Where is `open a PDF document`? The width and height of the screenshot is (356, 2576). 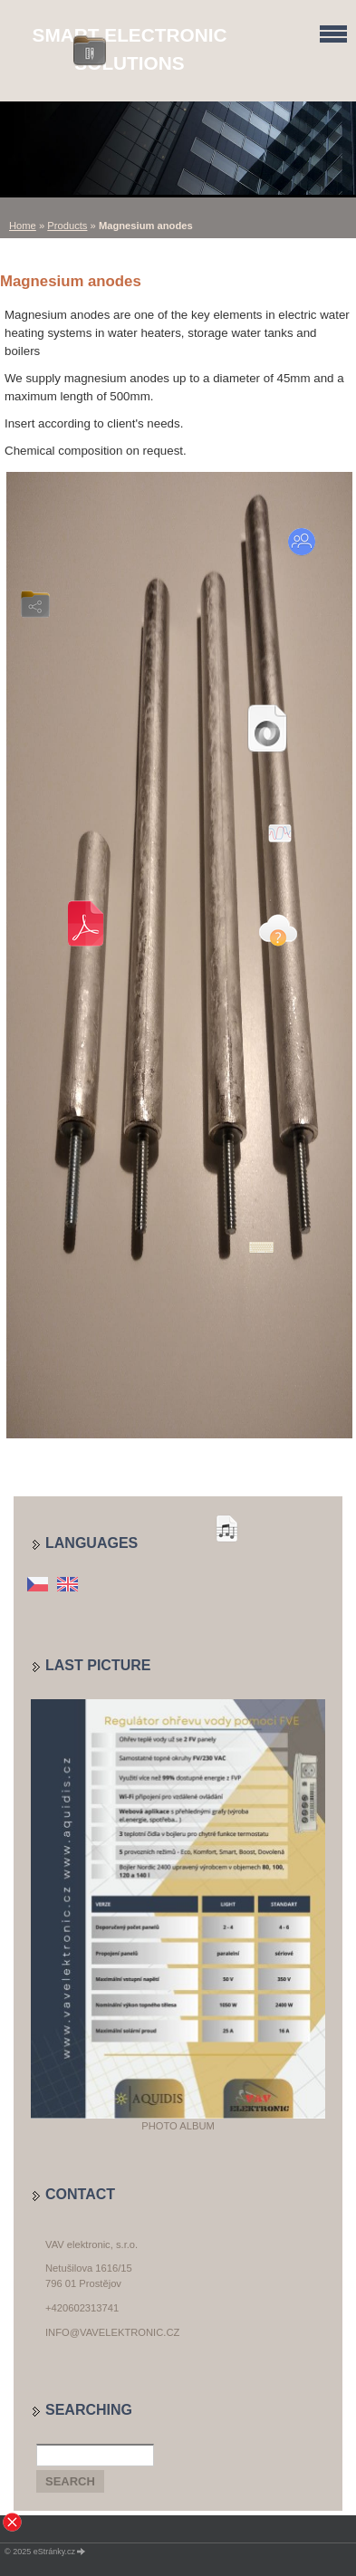 open a PDF document is located at coordinates (85, 923).